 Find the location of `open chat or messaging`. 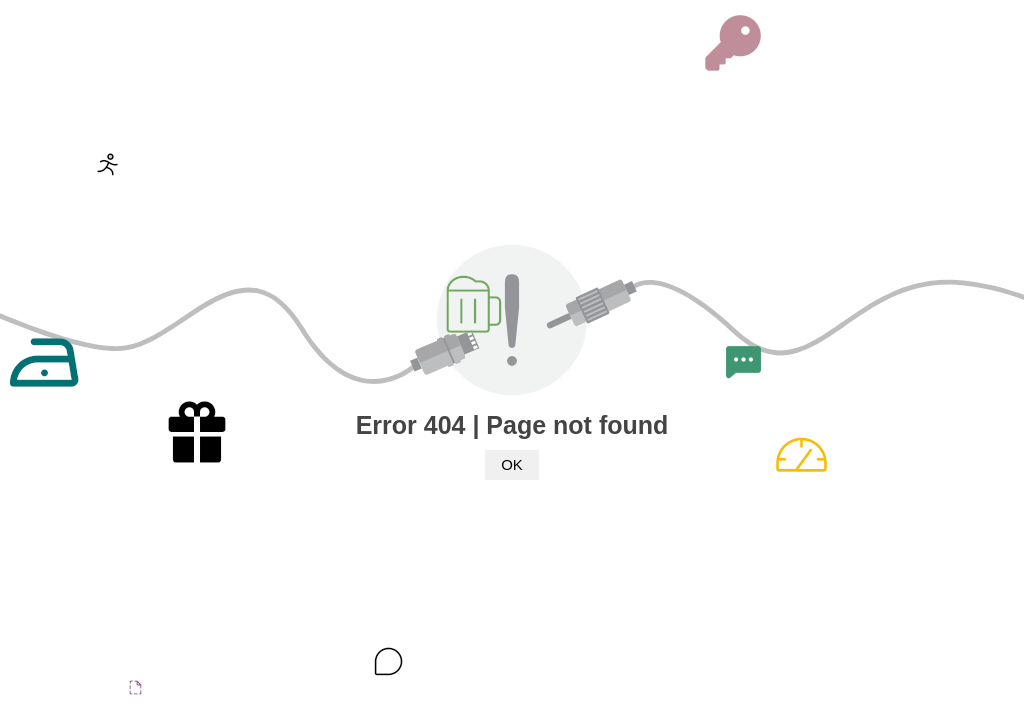

open chat or messaging is located at coordinates (388, 662).